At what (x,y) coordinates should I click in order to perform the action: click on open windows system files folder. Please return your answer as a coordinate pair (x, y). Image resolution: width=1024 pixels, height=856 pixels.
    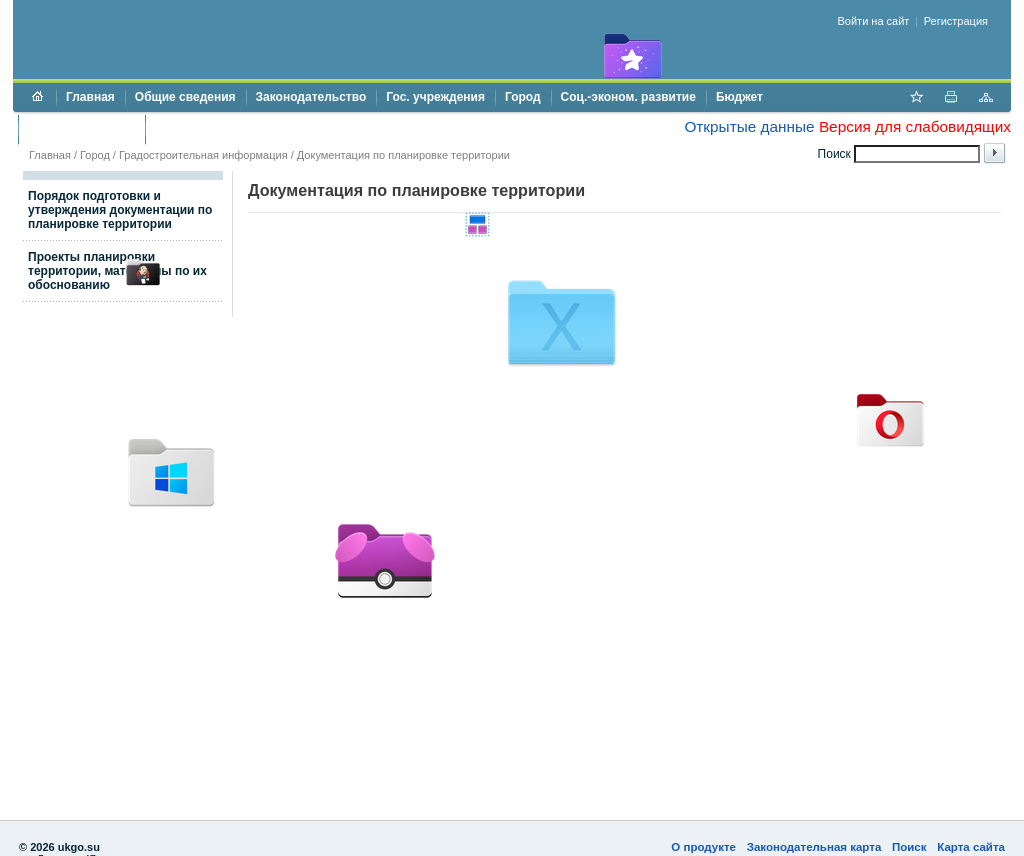
    Looking at the image, I should click on (171, 475).